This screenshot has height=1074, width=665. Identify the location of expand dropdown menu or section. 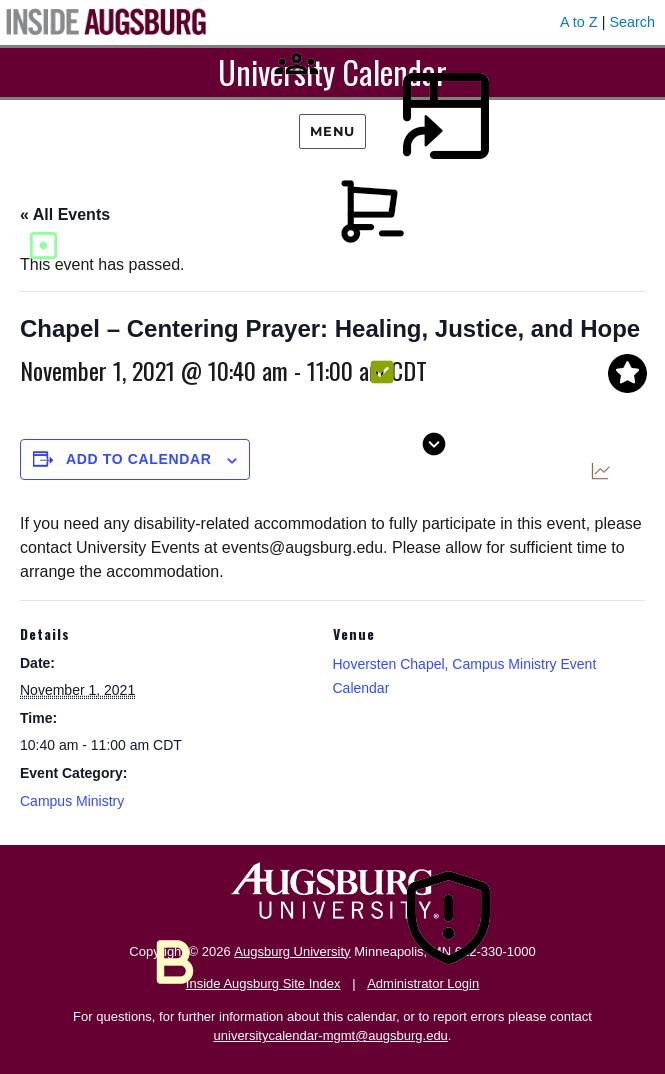
(434, 444).